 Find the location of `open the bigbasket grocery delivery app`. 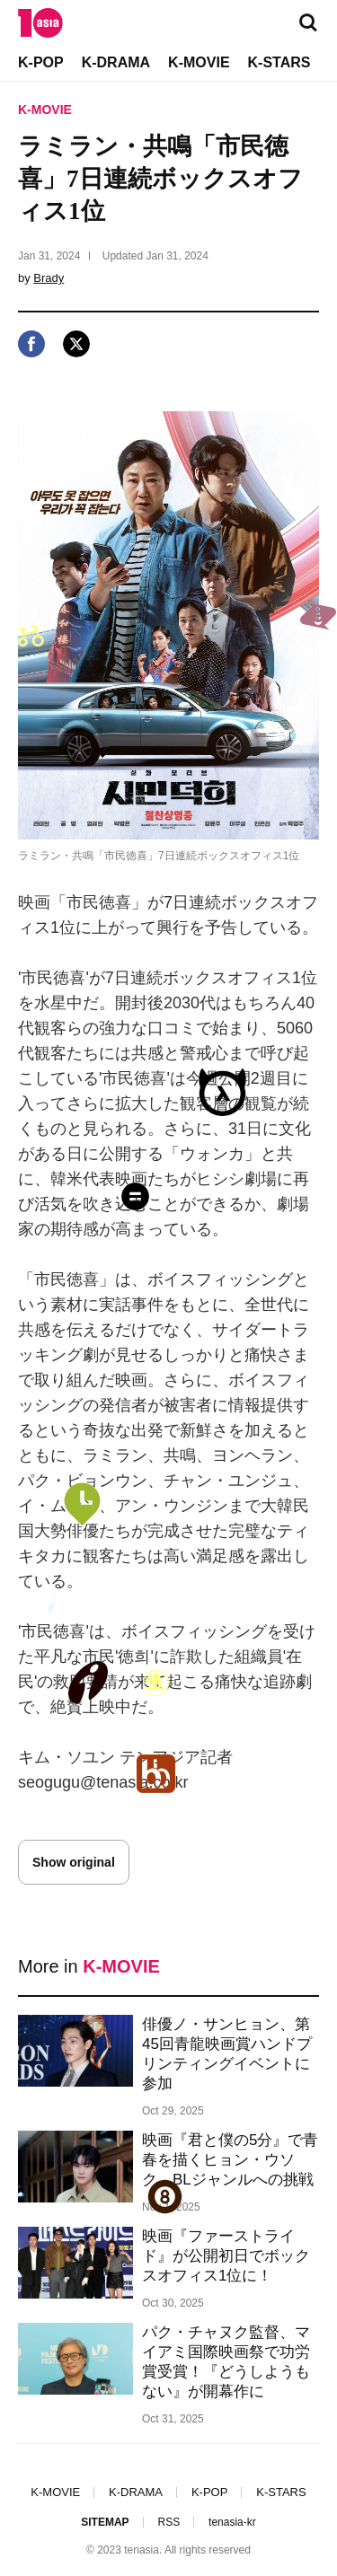

open the bigbasket grocery delivery app is located at coordinates (155, 1773).